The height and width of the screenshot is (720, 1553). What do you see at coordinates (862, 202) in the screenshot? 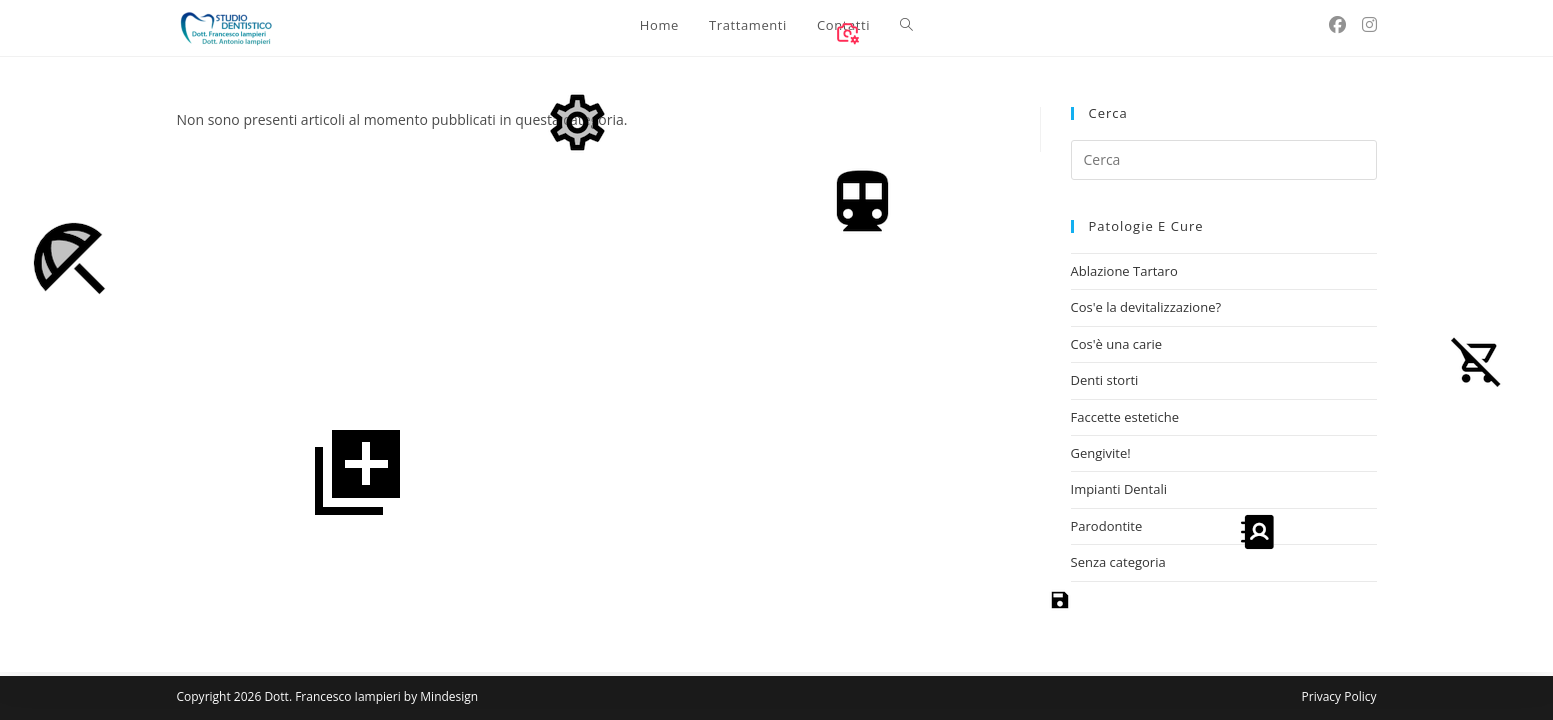
I see `get subway or metro directions` at bounding box center [862, 202].